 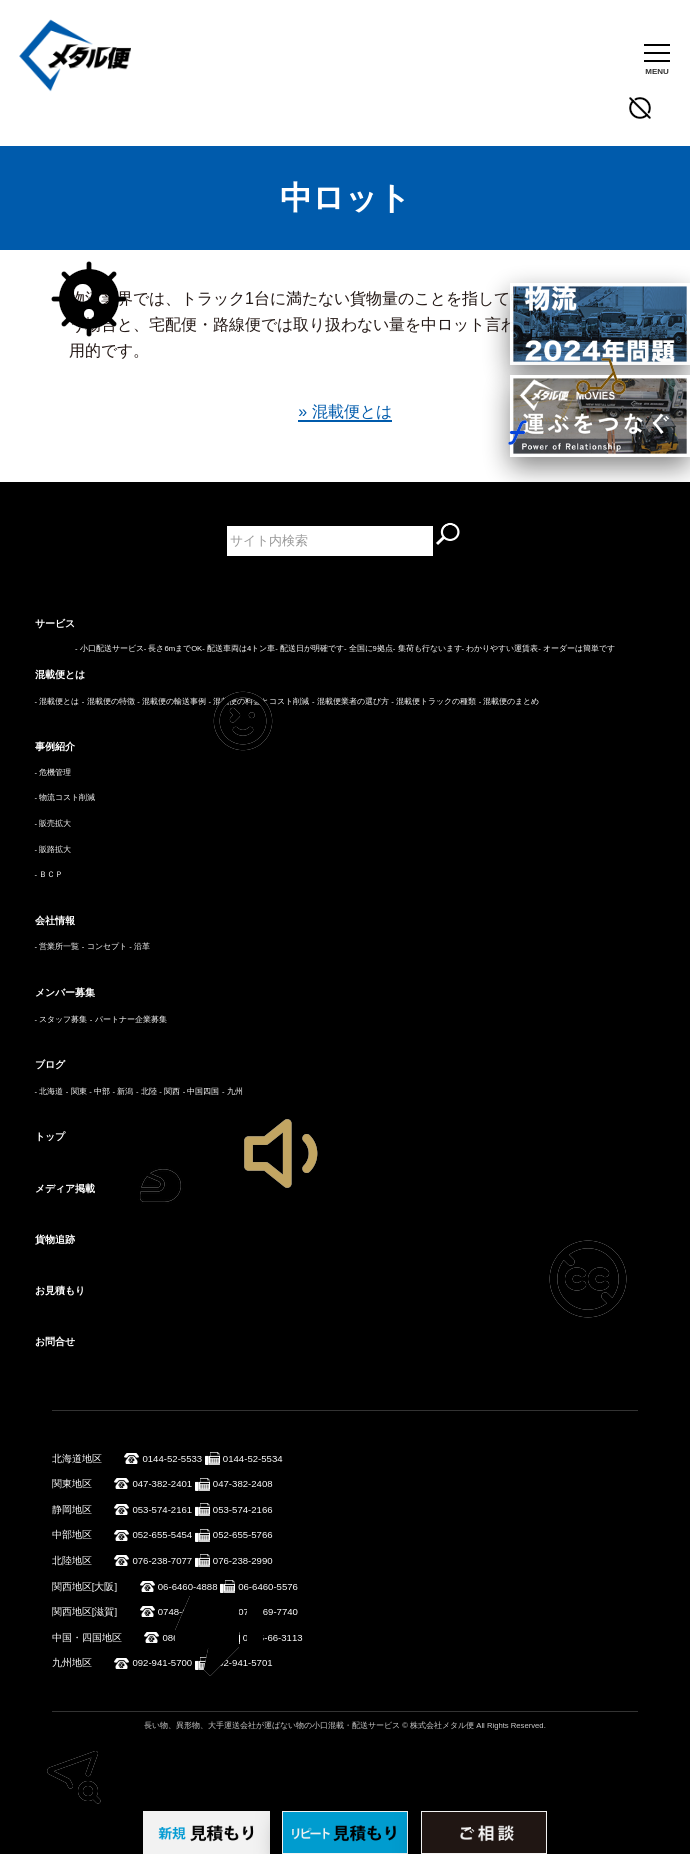 What do you see at coordinates (219, 1632) in the screenshot?
I see `dislike or downvote content` at bounding box center [219, 1632].